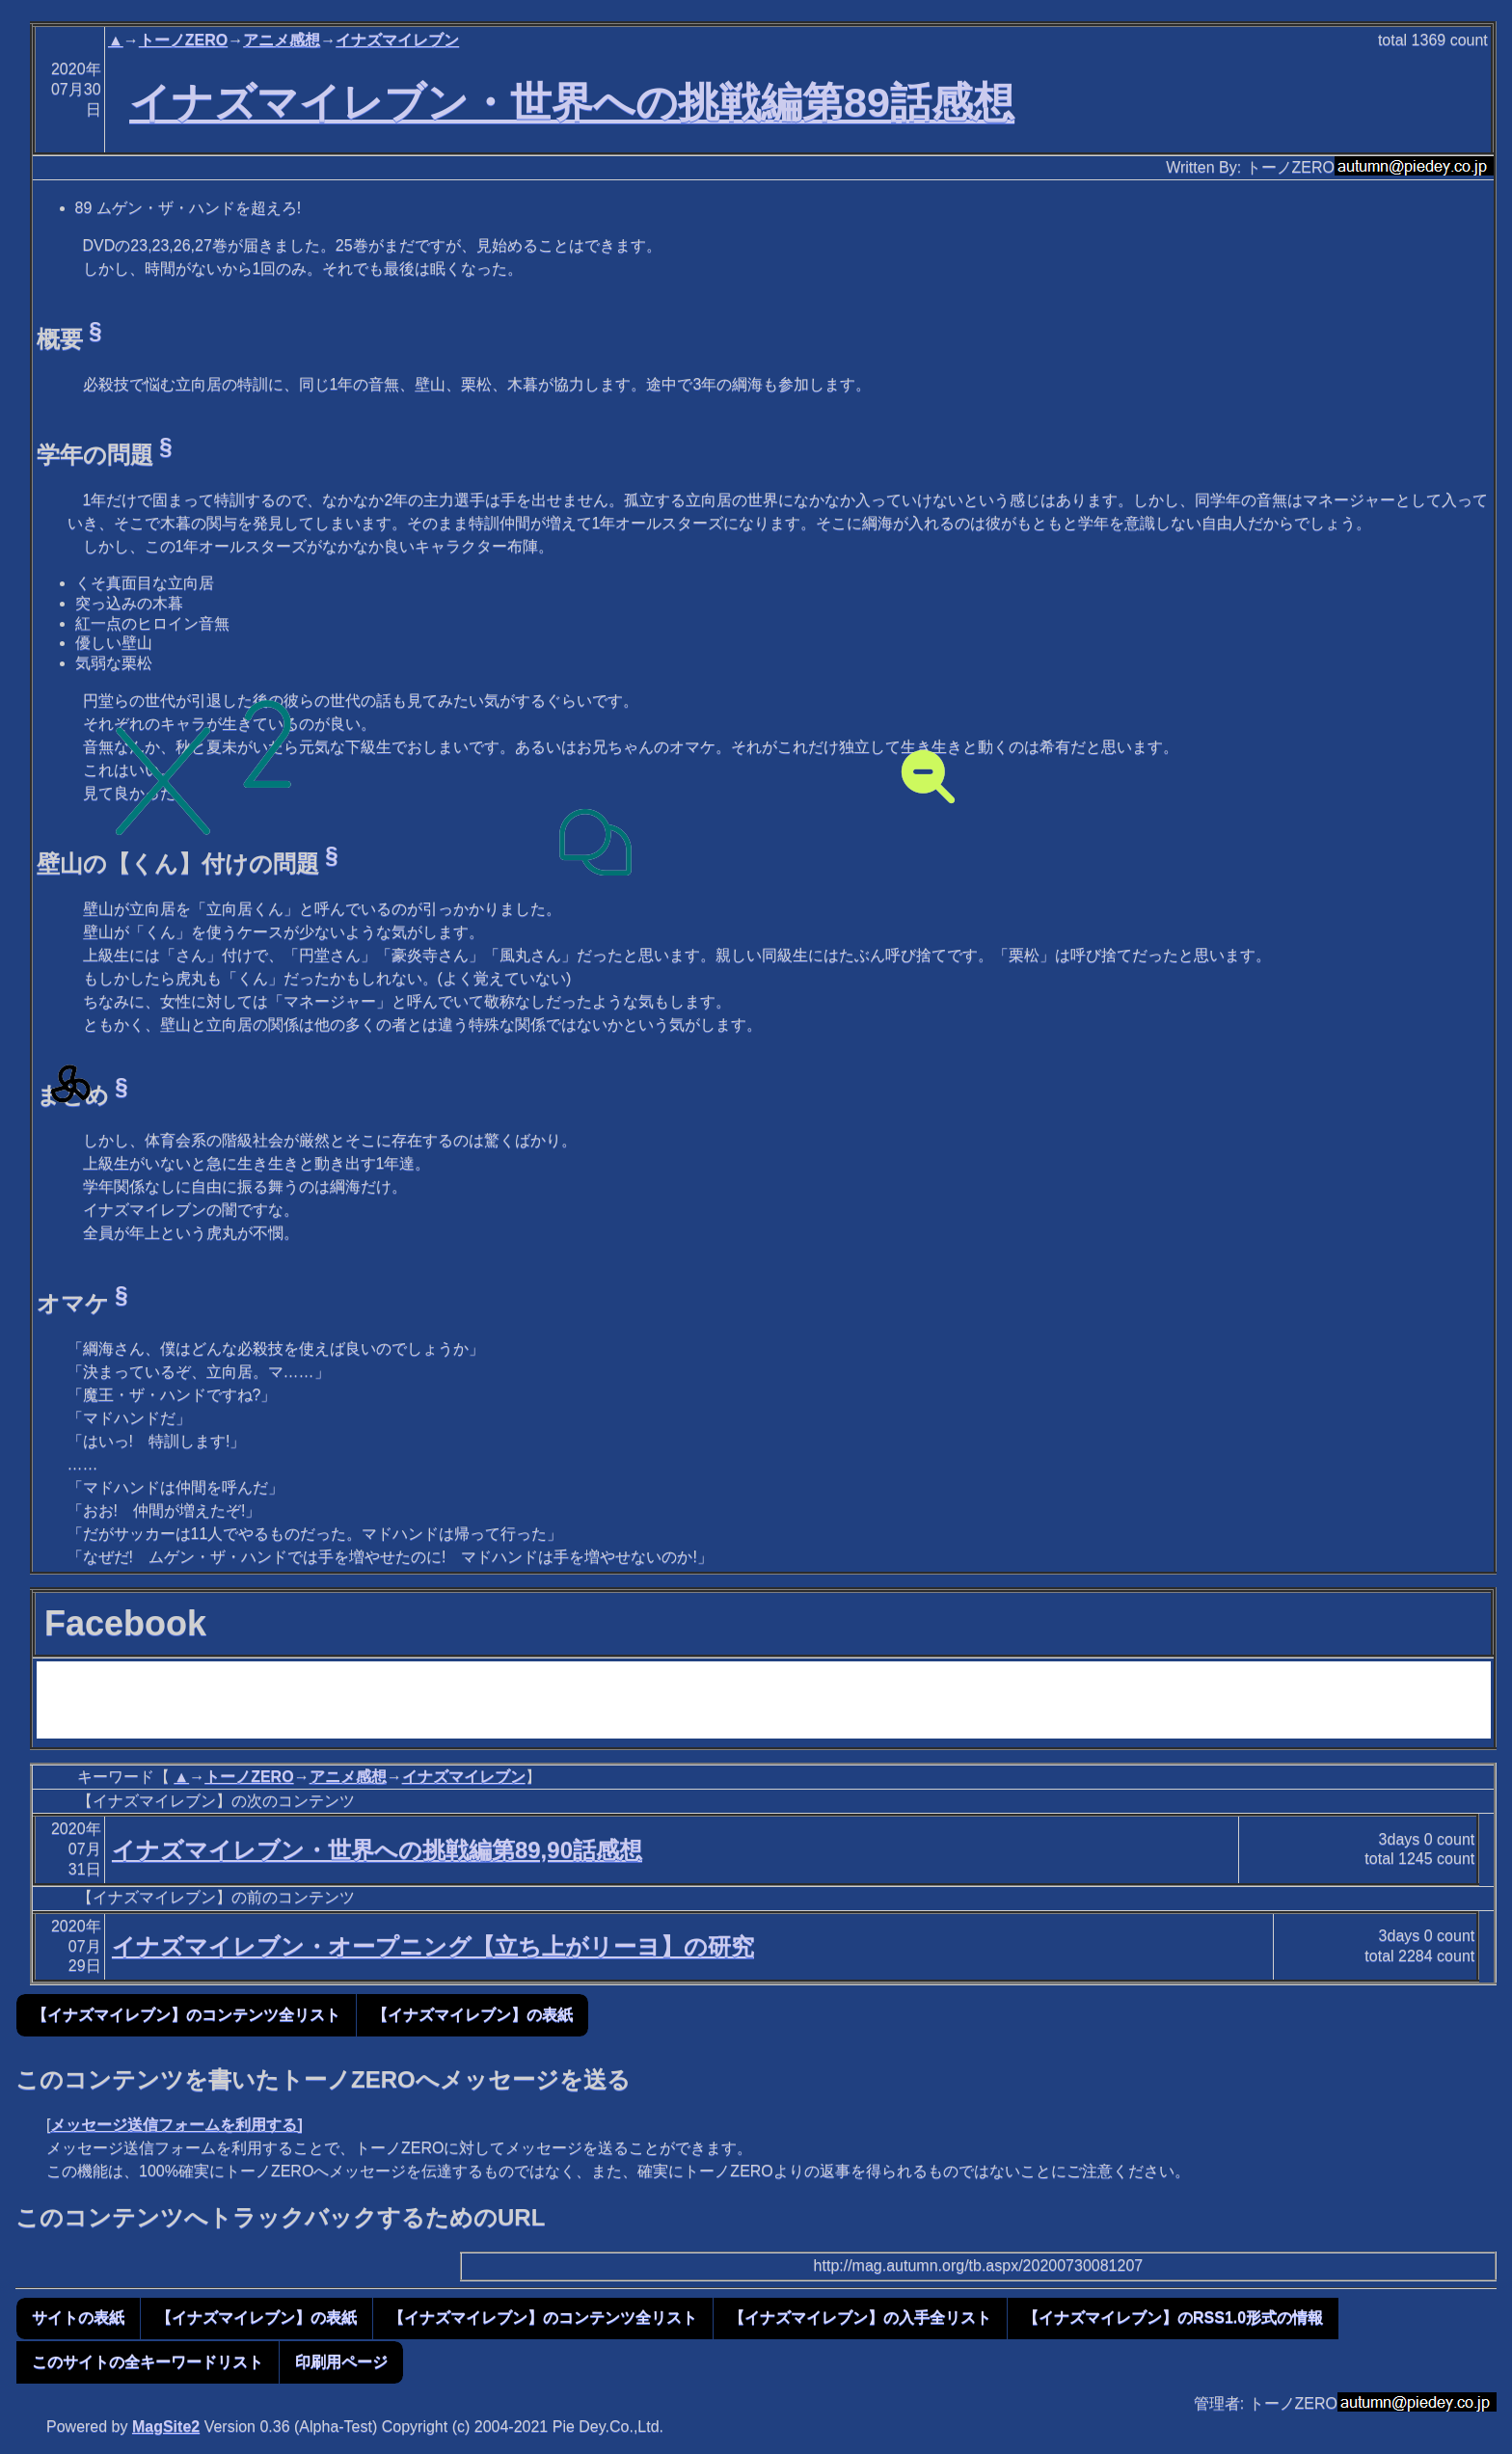  I want to click on zoom out, so click(928, 776).